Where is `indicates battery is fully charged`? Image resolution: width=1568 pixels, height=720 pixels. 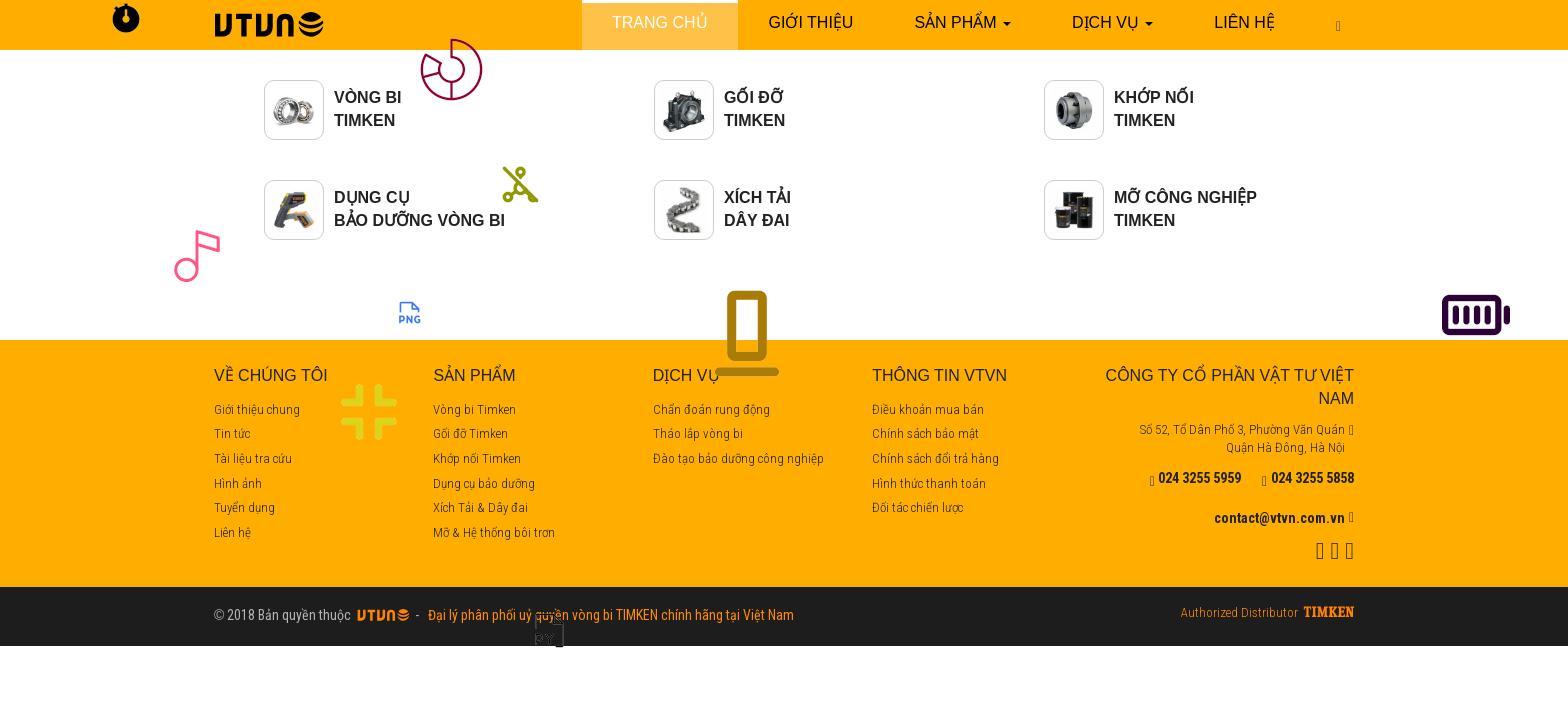 indicates battery is fully charged is located at coordinates (1476, 315).